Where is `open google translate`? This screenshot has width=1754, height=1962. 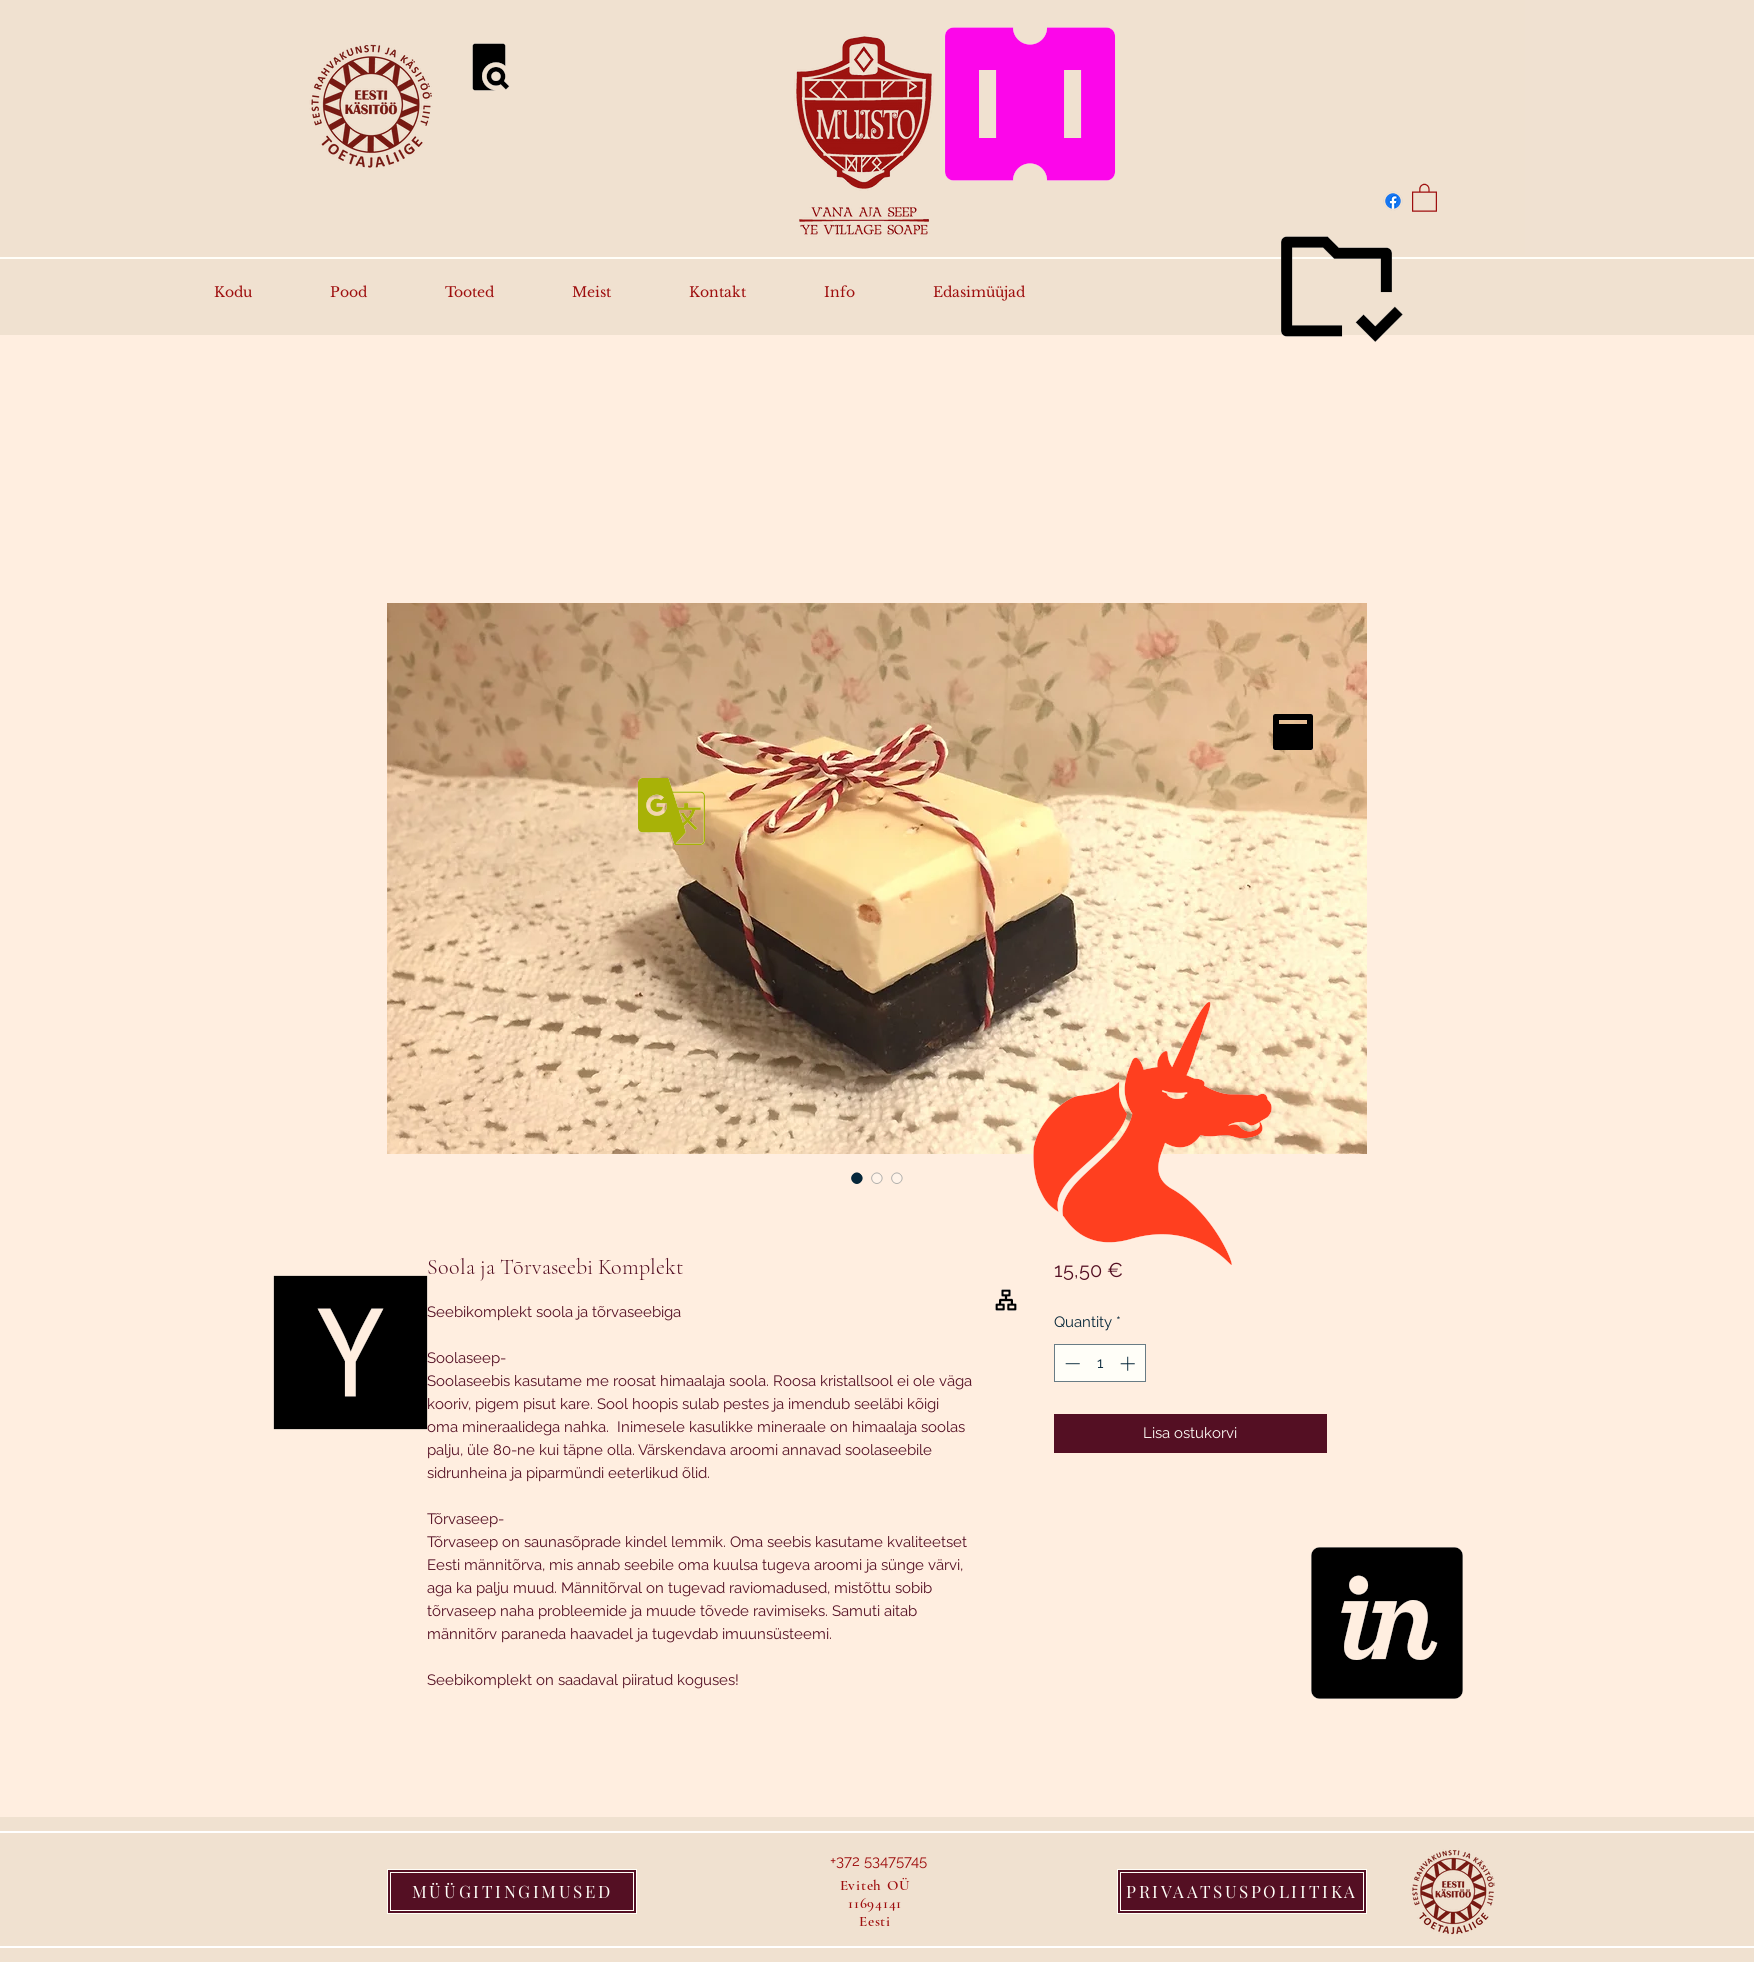
open google translate is located at coordinates (671, 811).